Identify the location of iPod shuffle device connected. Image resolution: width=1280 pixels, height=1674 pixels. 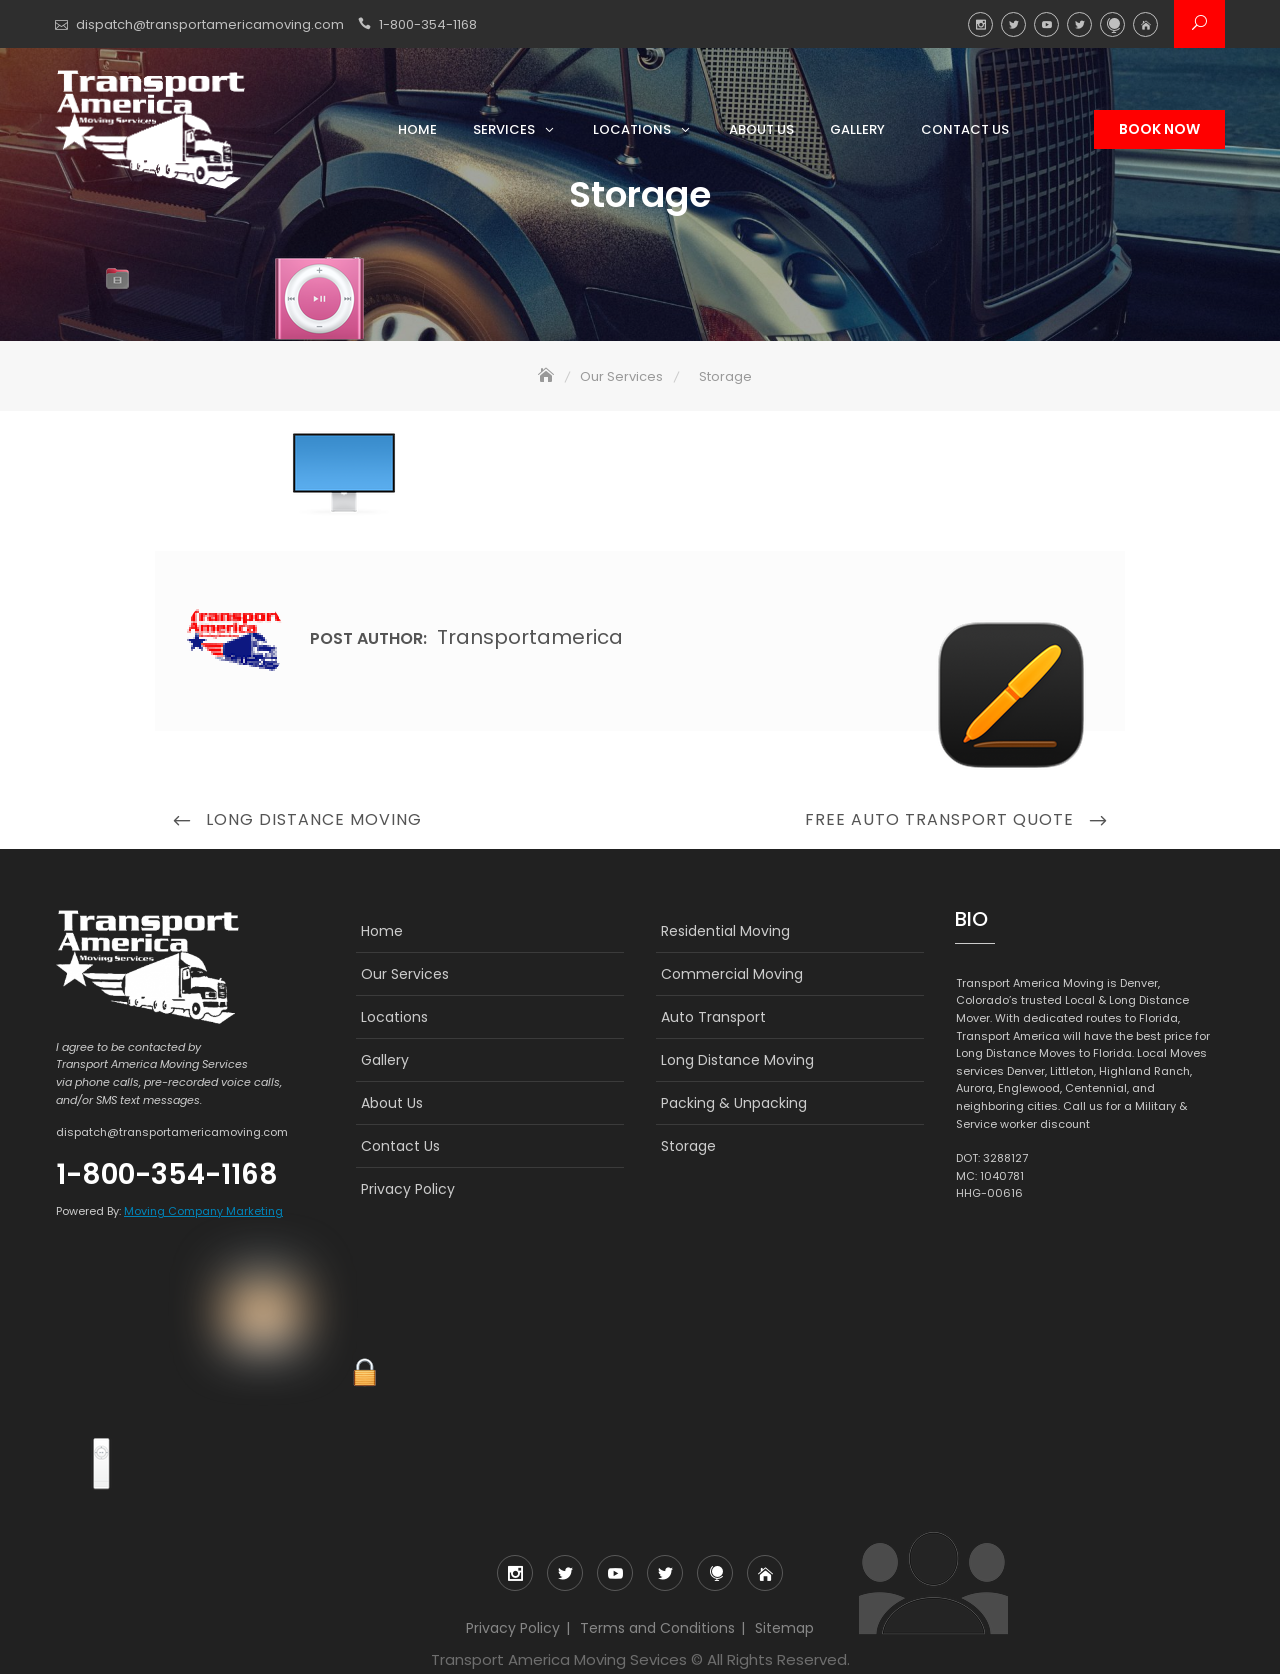
(319, 298).